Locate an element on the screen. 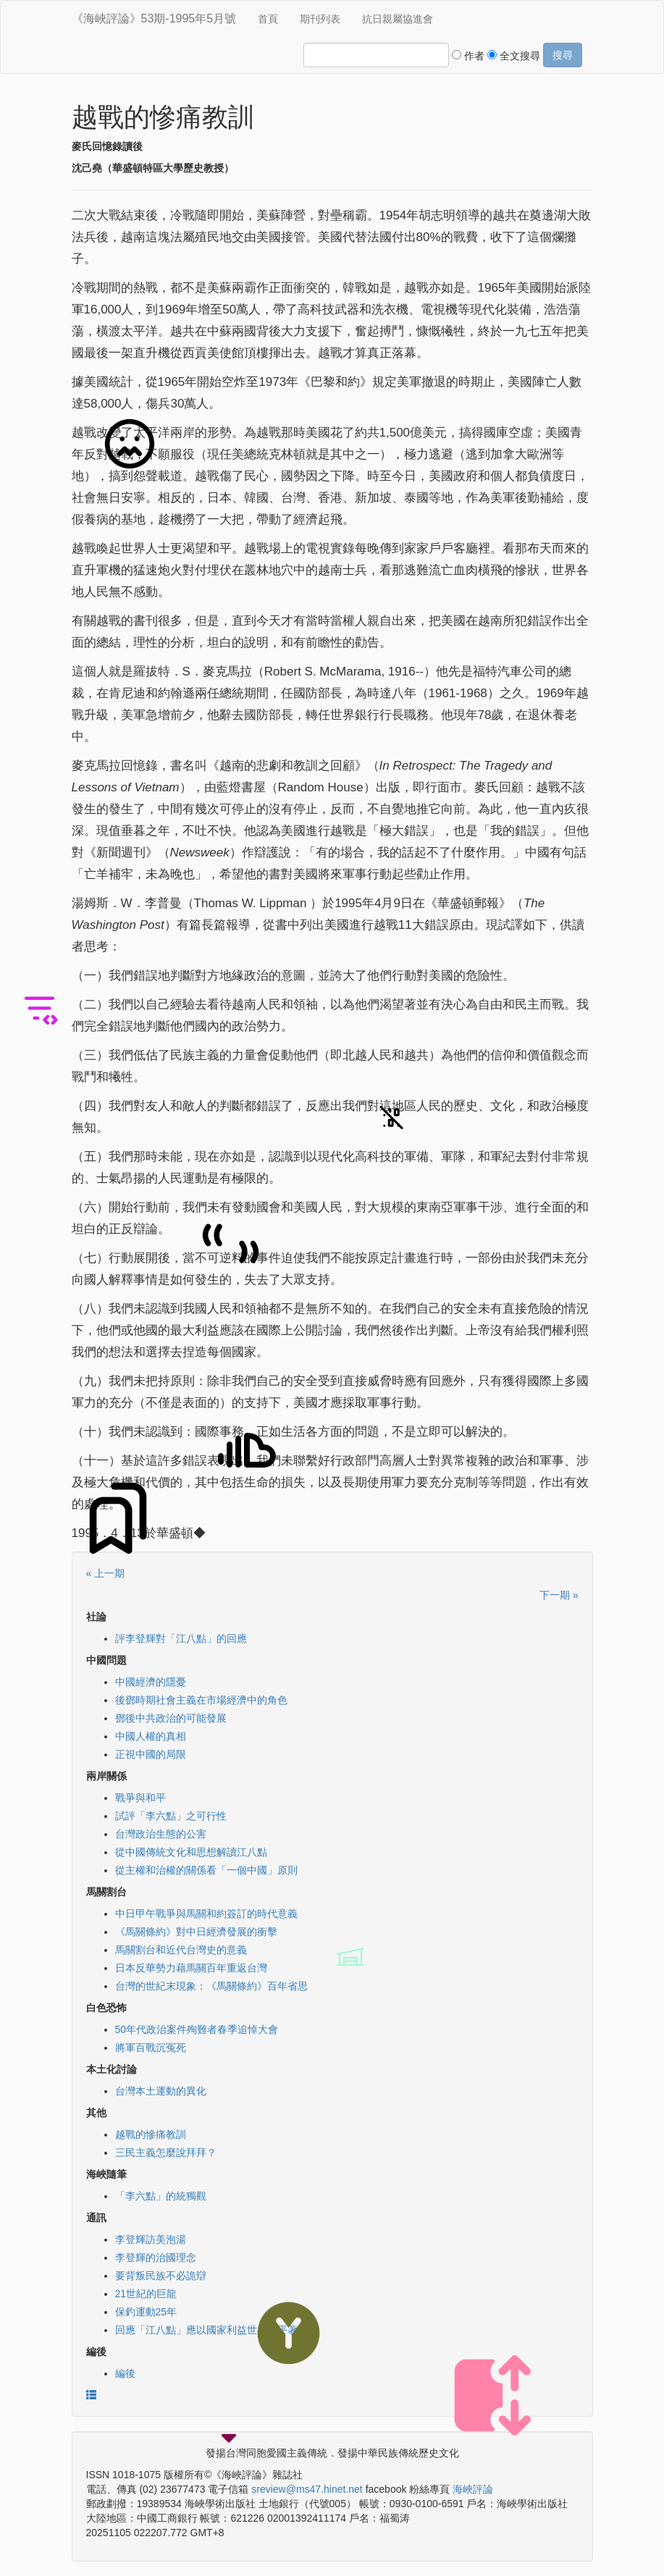  access warehouse or storage management is located at coordinates (350, 1958).